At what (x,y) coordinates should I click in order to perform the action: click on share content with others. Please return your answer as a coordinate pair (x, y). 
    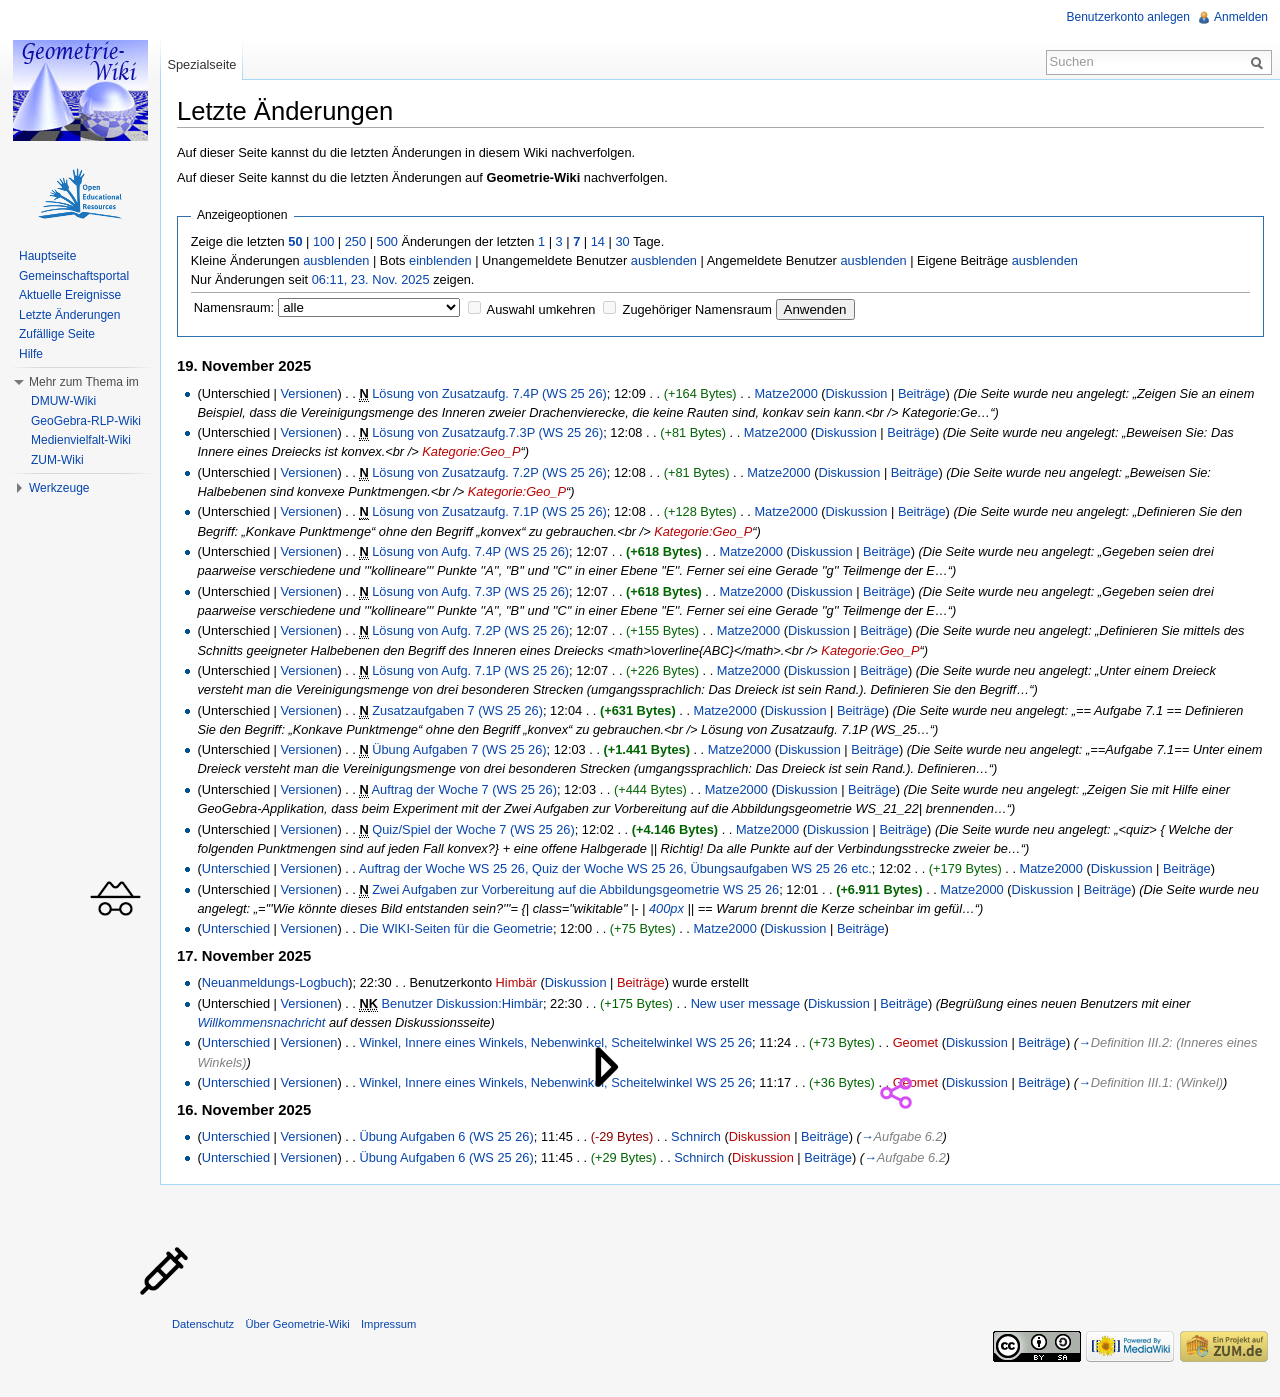
    Looking at the image, I should click on (896, 1093).